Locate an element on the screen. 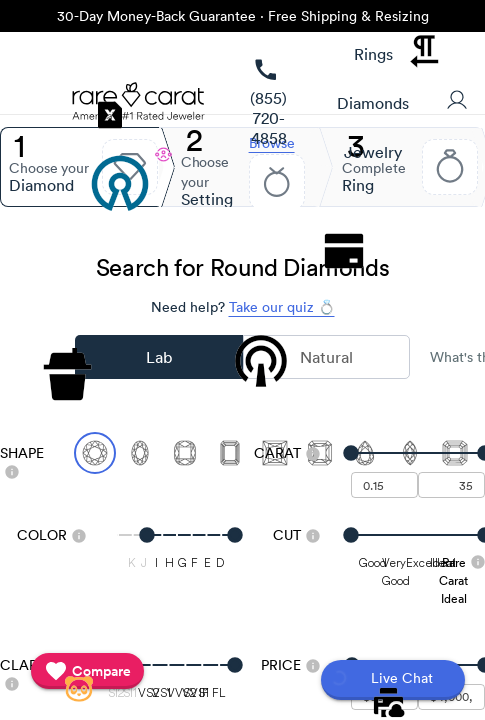 This screenshot has width=485, height=720. open Monica AI assistant is located at coordinates (79, 689).